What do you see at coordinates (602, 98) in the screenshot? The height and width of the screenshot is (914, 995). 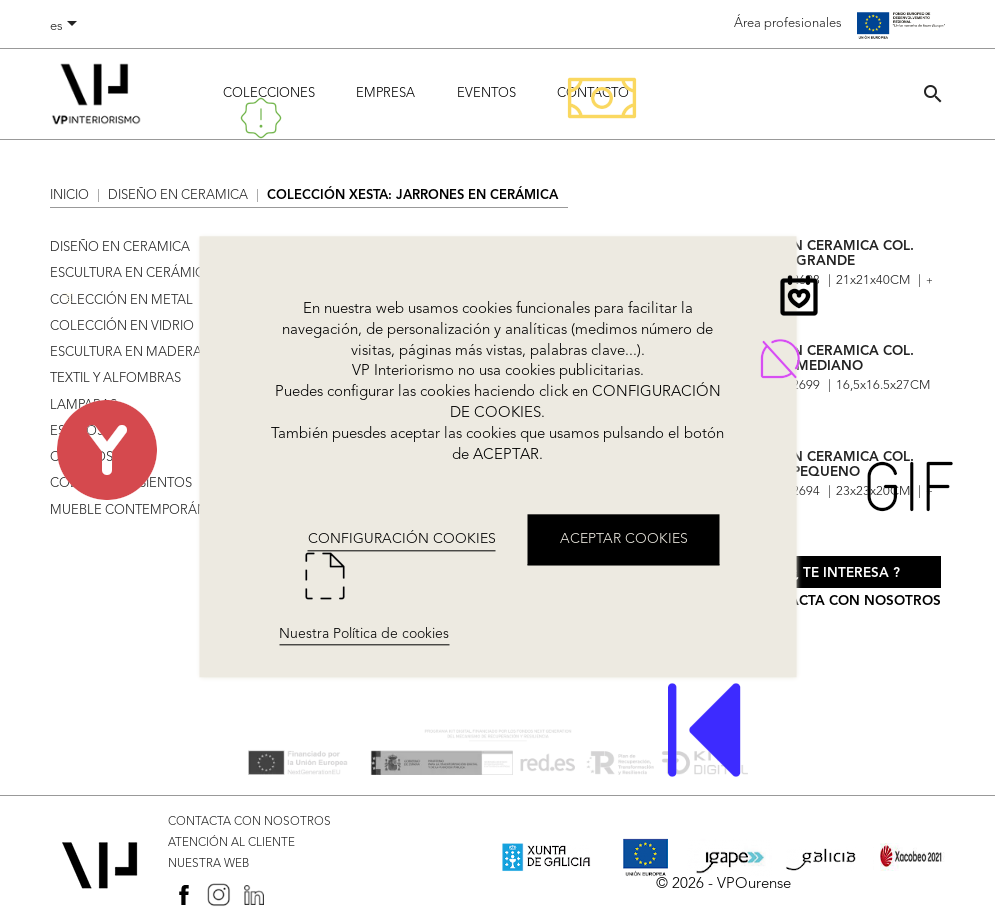 I see `view your account balance` at bounding box center [602, 98].